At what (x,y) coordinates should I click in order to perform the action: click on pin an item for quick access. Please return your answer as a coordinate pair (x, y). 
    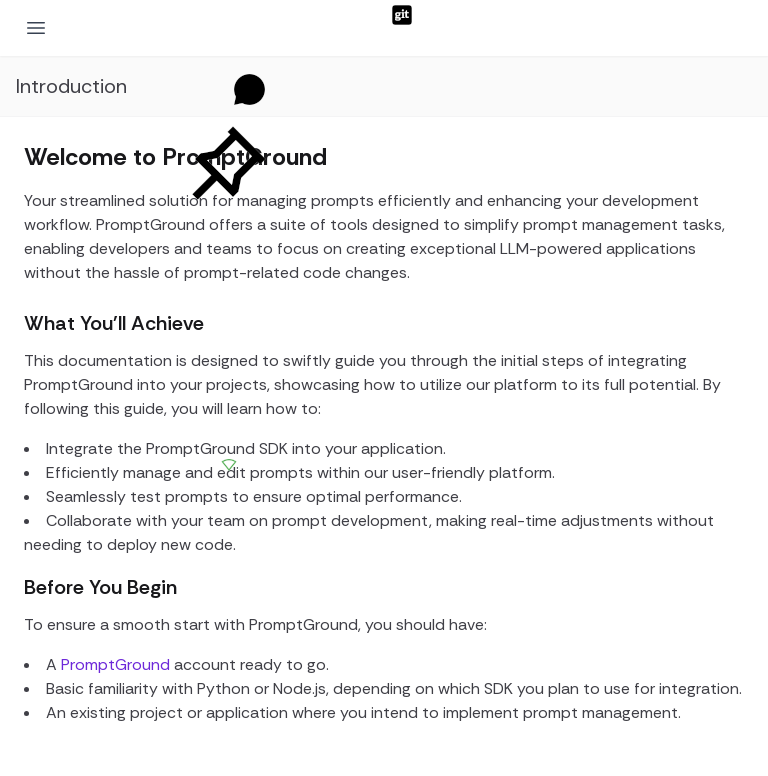
    Looking at the image, I should click on (226, 166).